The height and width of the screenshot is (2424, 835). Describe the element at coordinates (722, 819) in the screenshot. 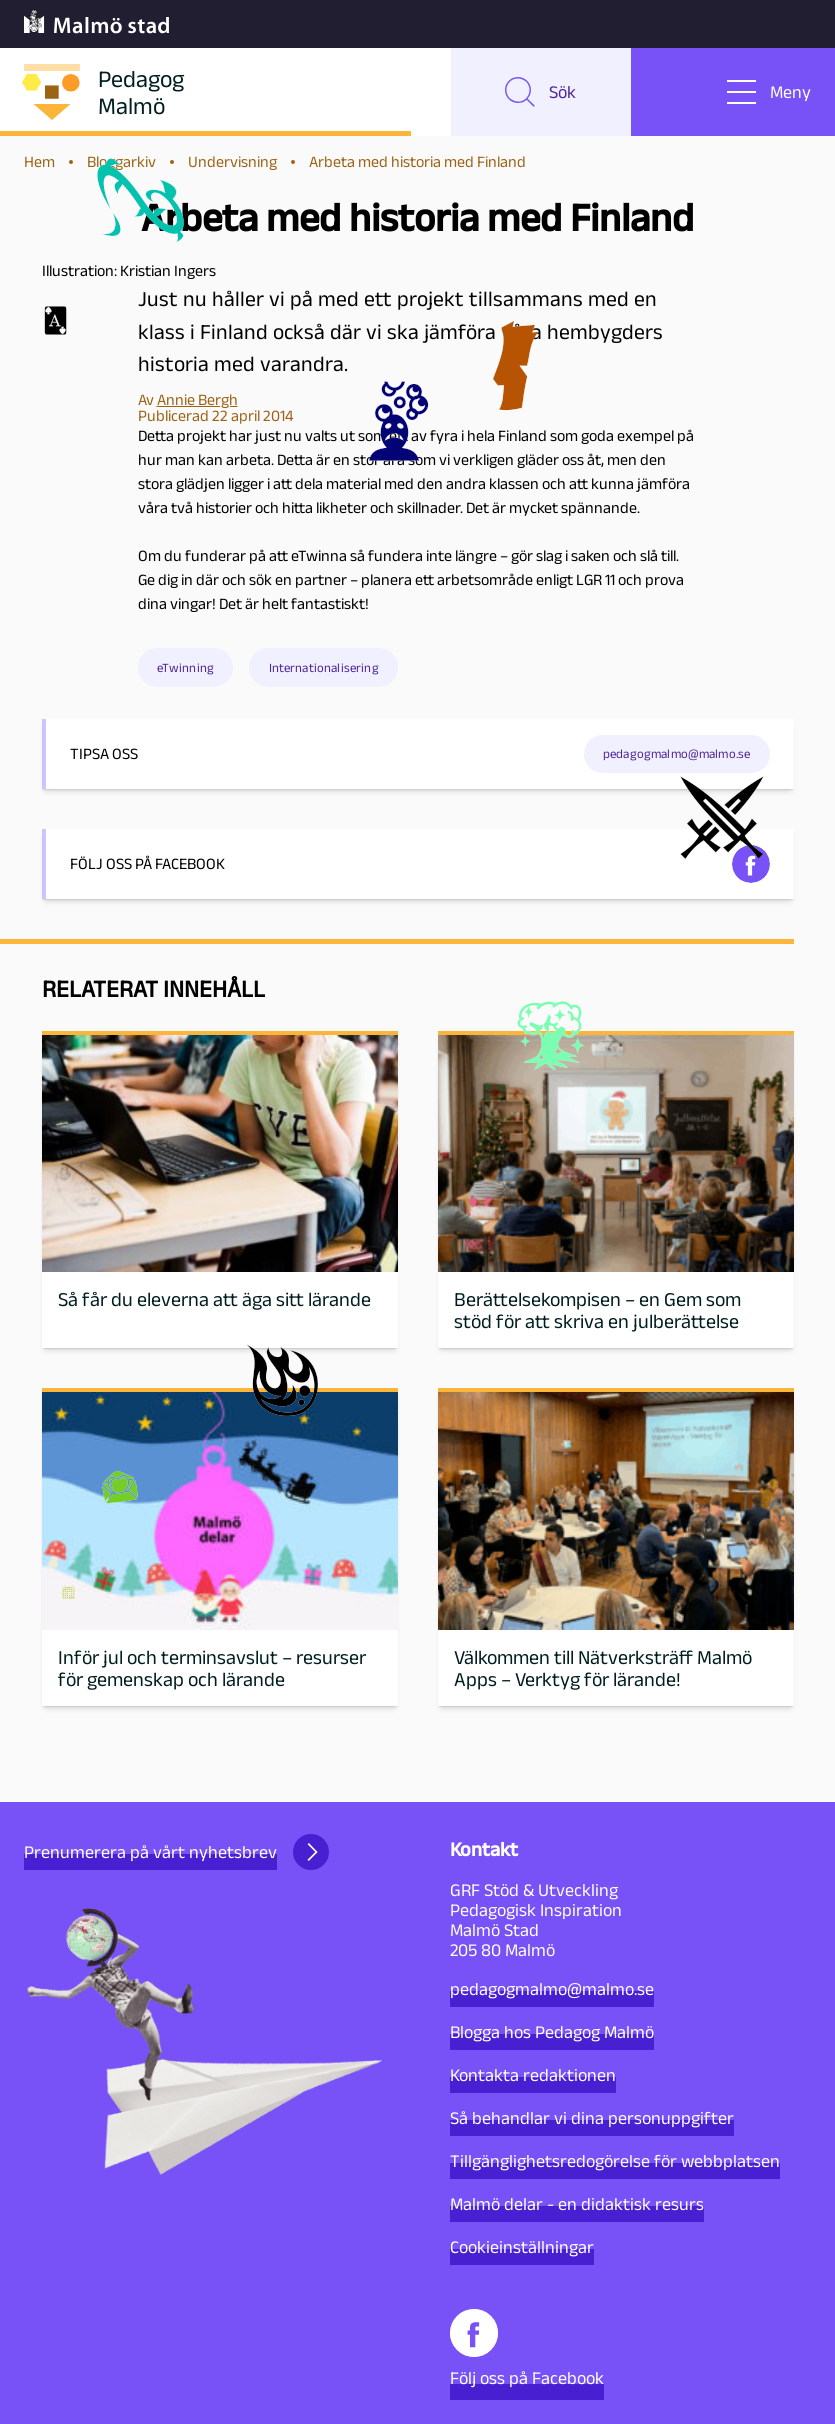

I see `indicates combat or battle mode` at that location.